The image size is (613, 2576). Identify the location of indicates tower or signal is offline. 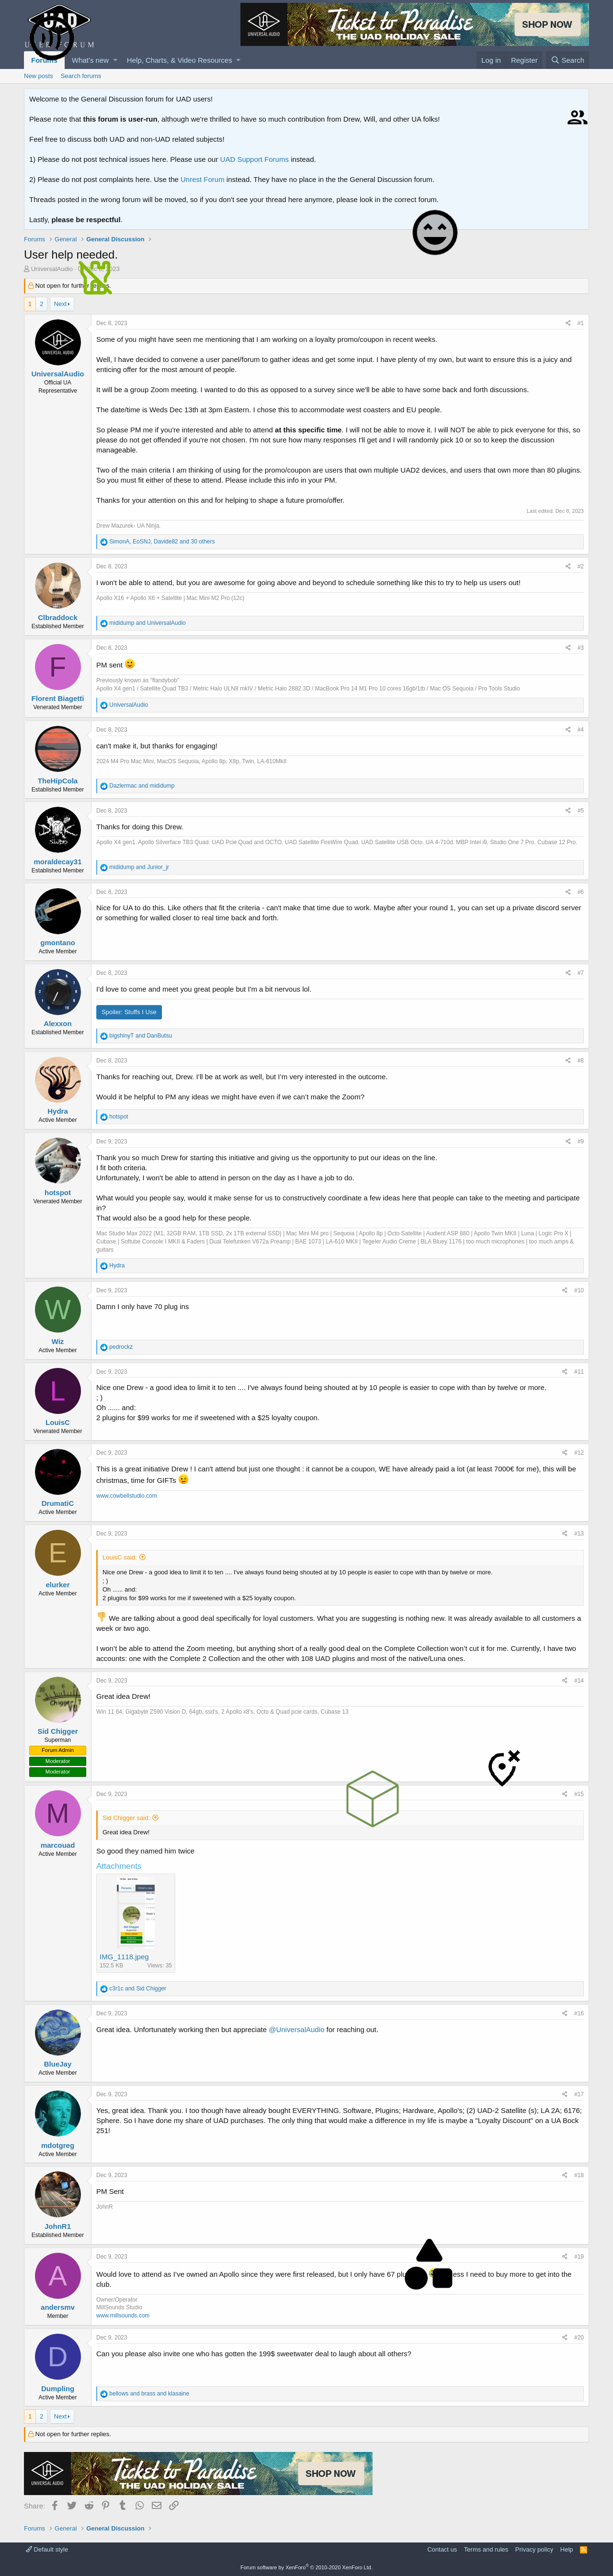
(95, 278).